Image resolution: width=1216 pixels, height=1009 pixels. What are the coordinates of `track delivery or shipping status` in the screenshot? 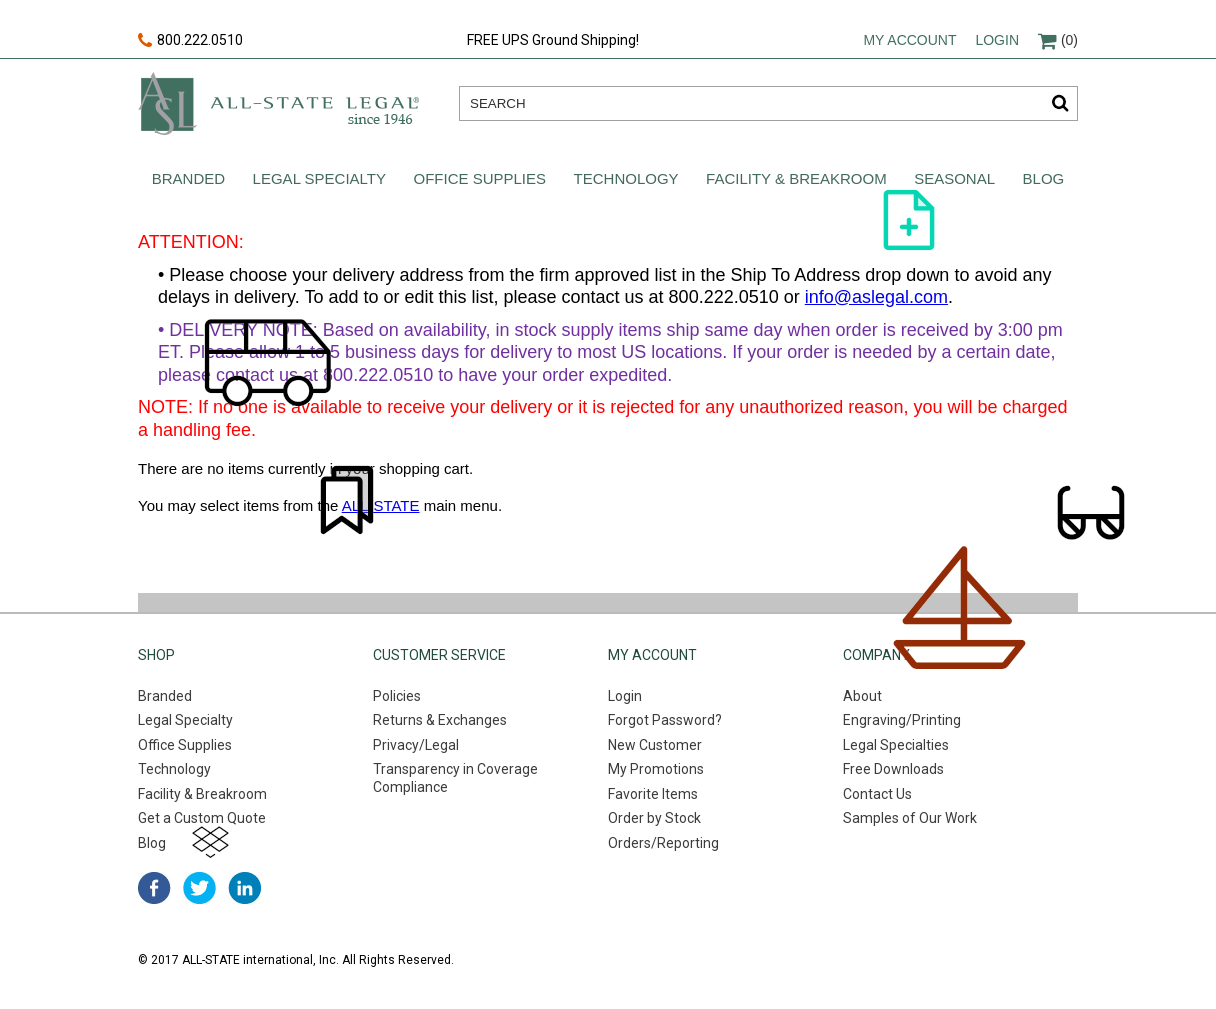 It's located at (263, 360).